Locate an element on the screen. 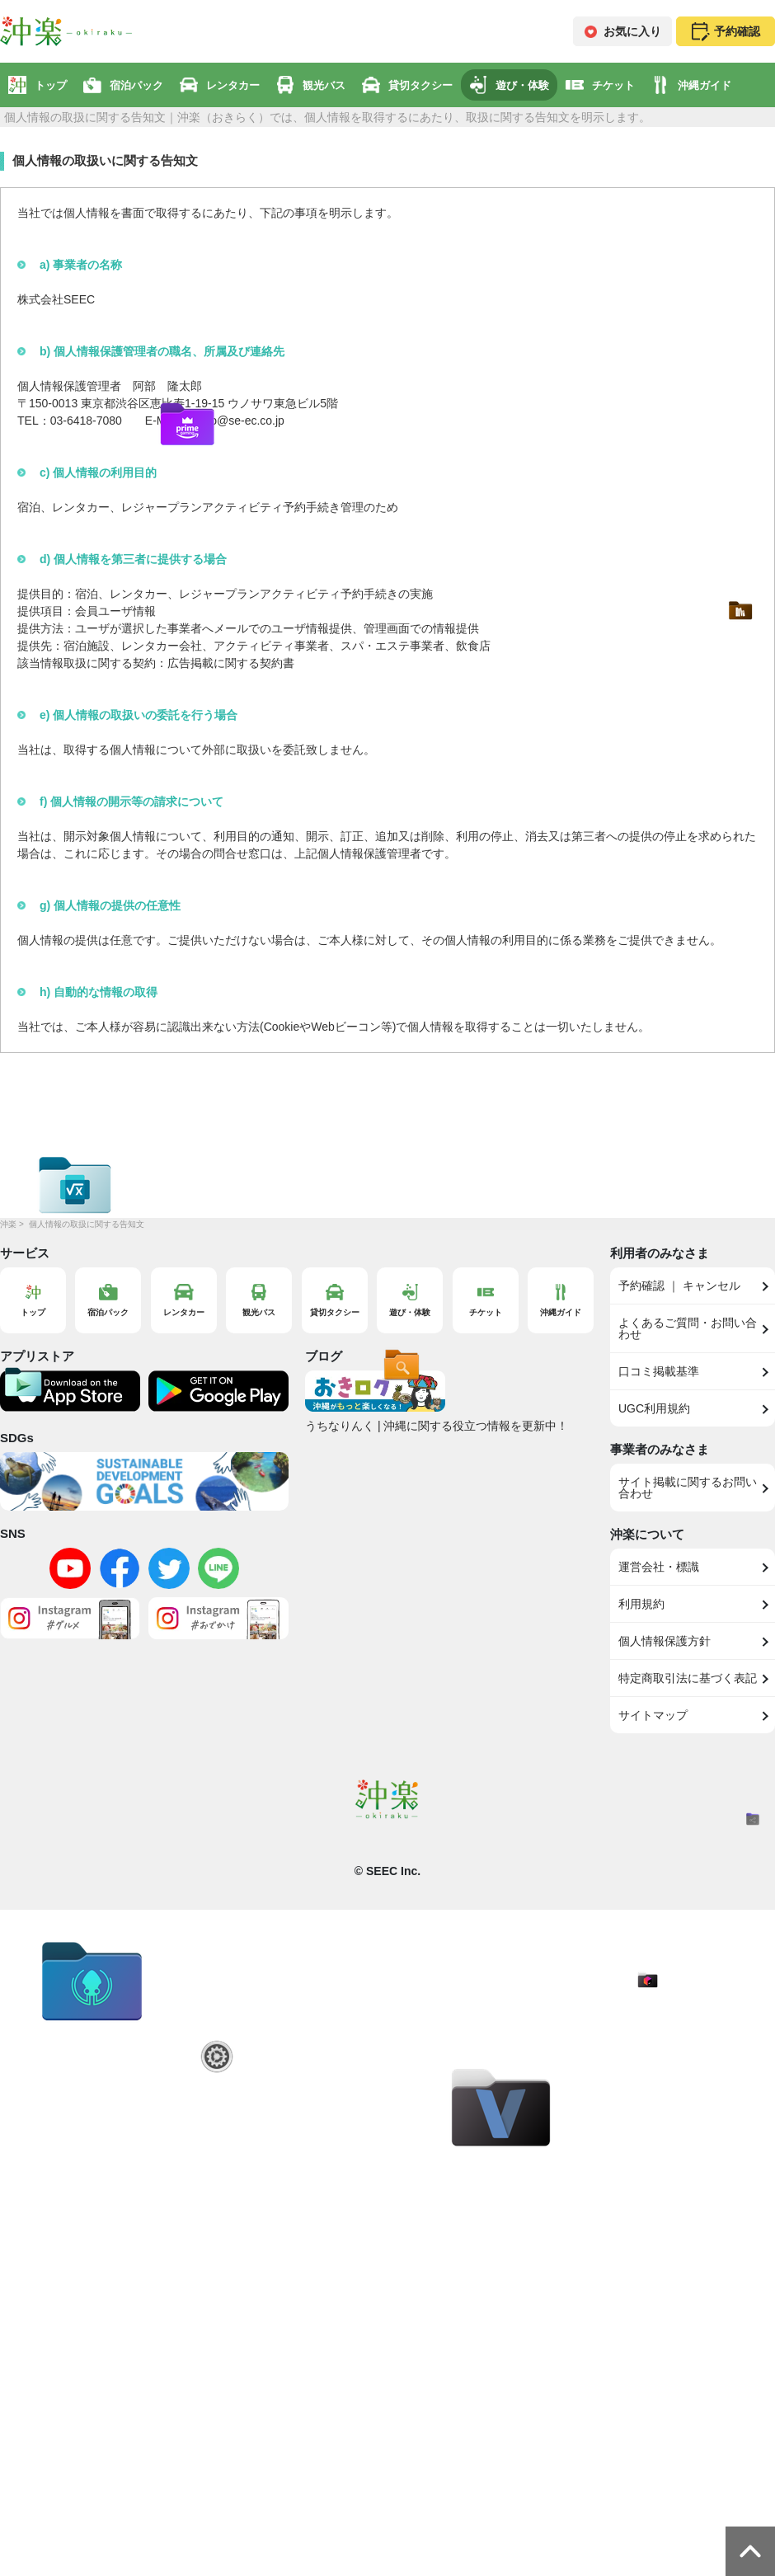  open your calibre ebook library folder is located at coordinates (740, 611).